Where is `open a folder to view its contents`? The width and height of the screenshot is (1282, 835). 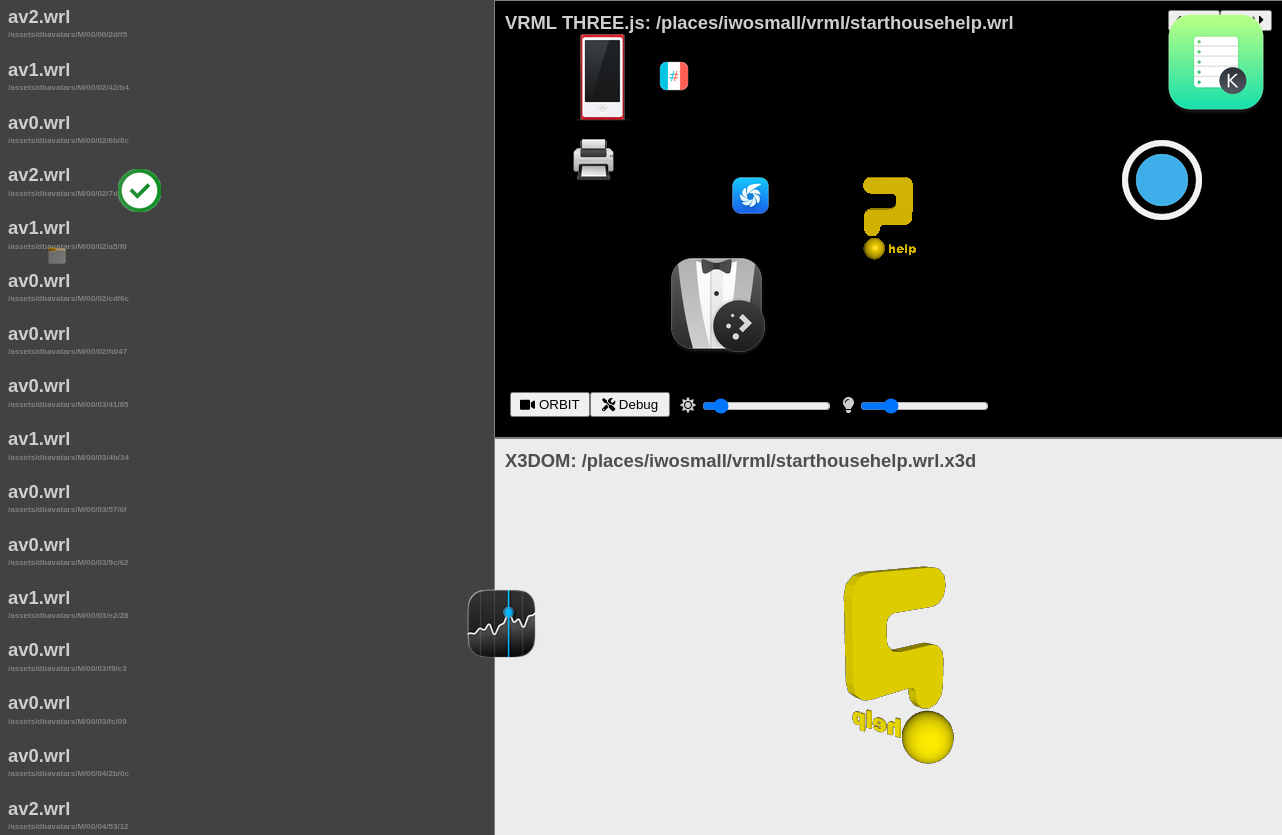 open a folder to view its contents is located at coordinates (57, 255).